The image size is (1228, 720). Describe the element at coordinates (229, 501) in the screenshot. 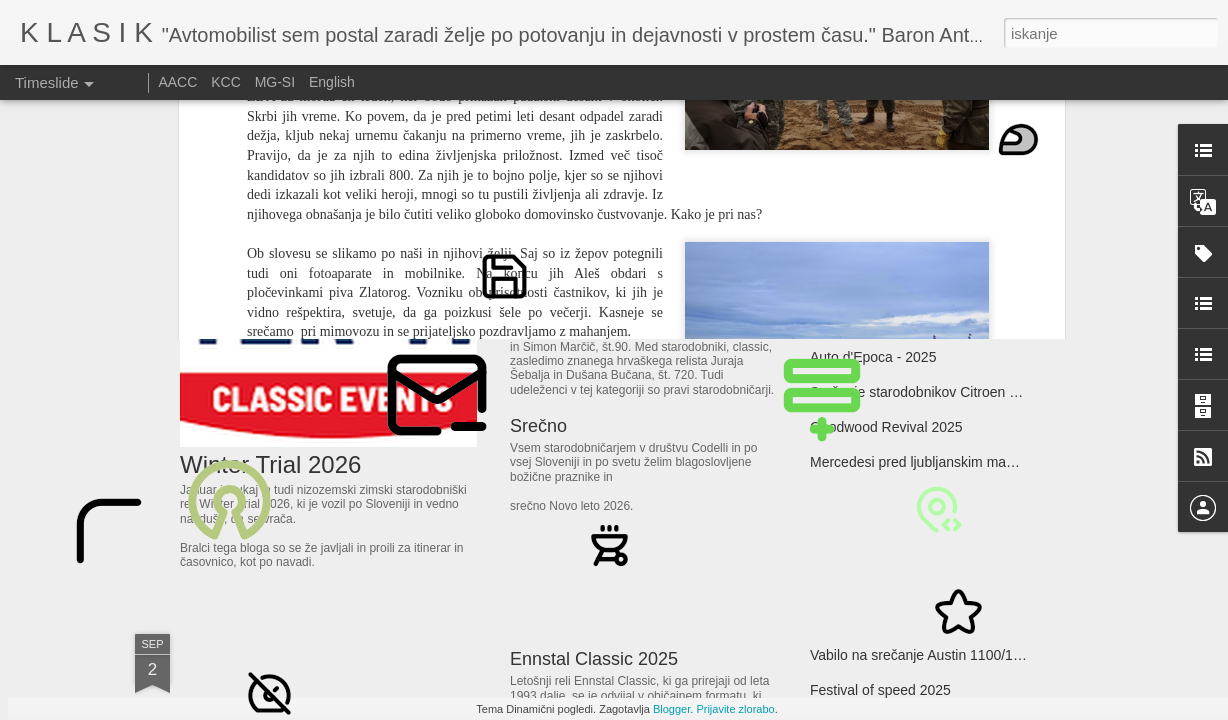

I see `indicates open source software or project` at that location.